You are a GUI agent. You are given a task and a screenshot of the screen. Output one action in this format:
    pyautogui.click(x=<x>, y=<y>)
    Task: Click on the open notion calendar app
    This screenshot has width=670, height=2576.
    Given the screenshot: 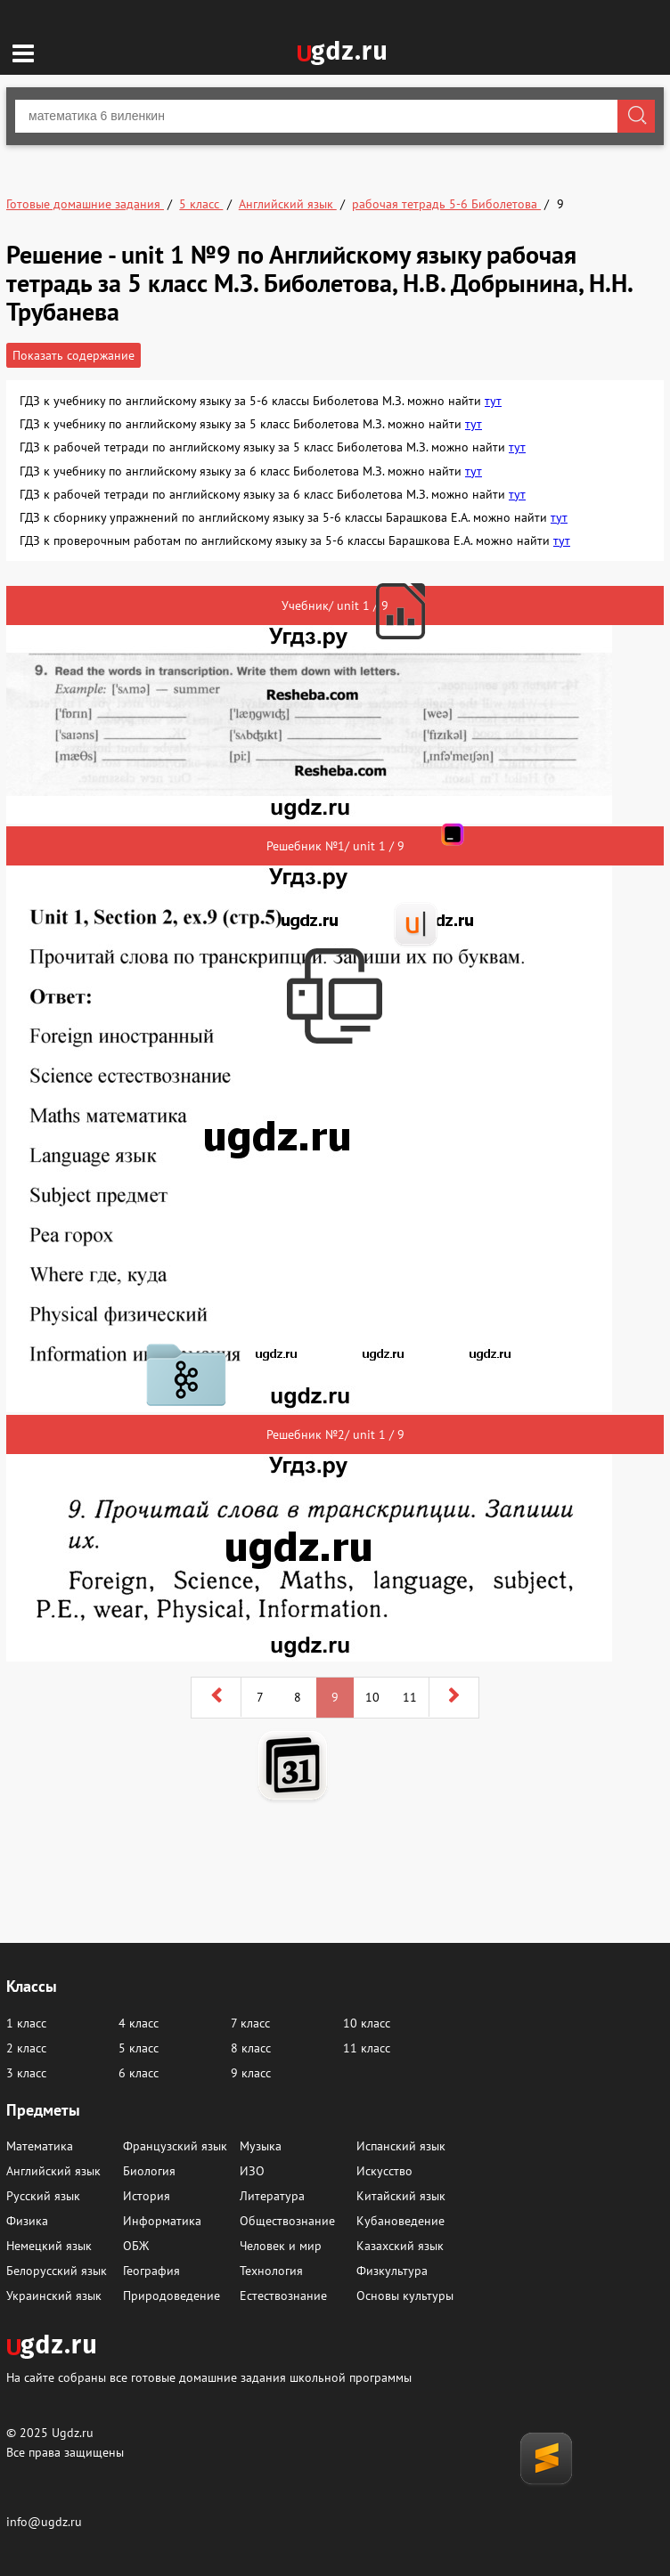 What is the action you would take?
    pyautogui.click(x=292, y=1765)
    